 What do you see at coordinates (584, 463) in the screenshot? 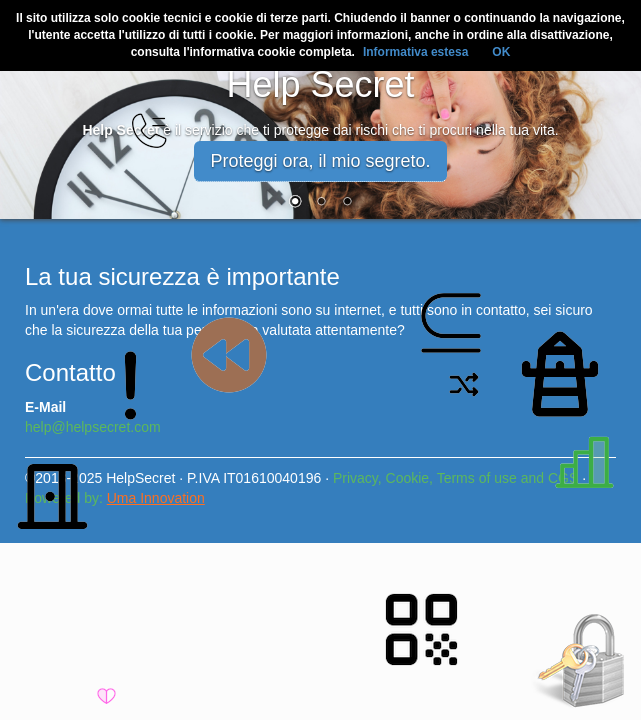
I see `view analytics or statistics` at bounding box center [584, 463].